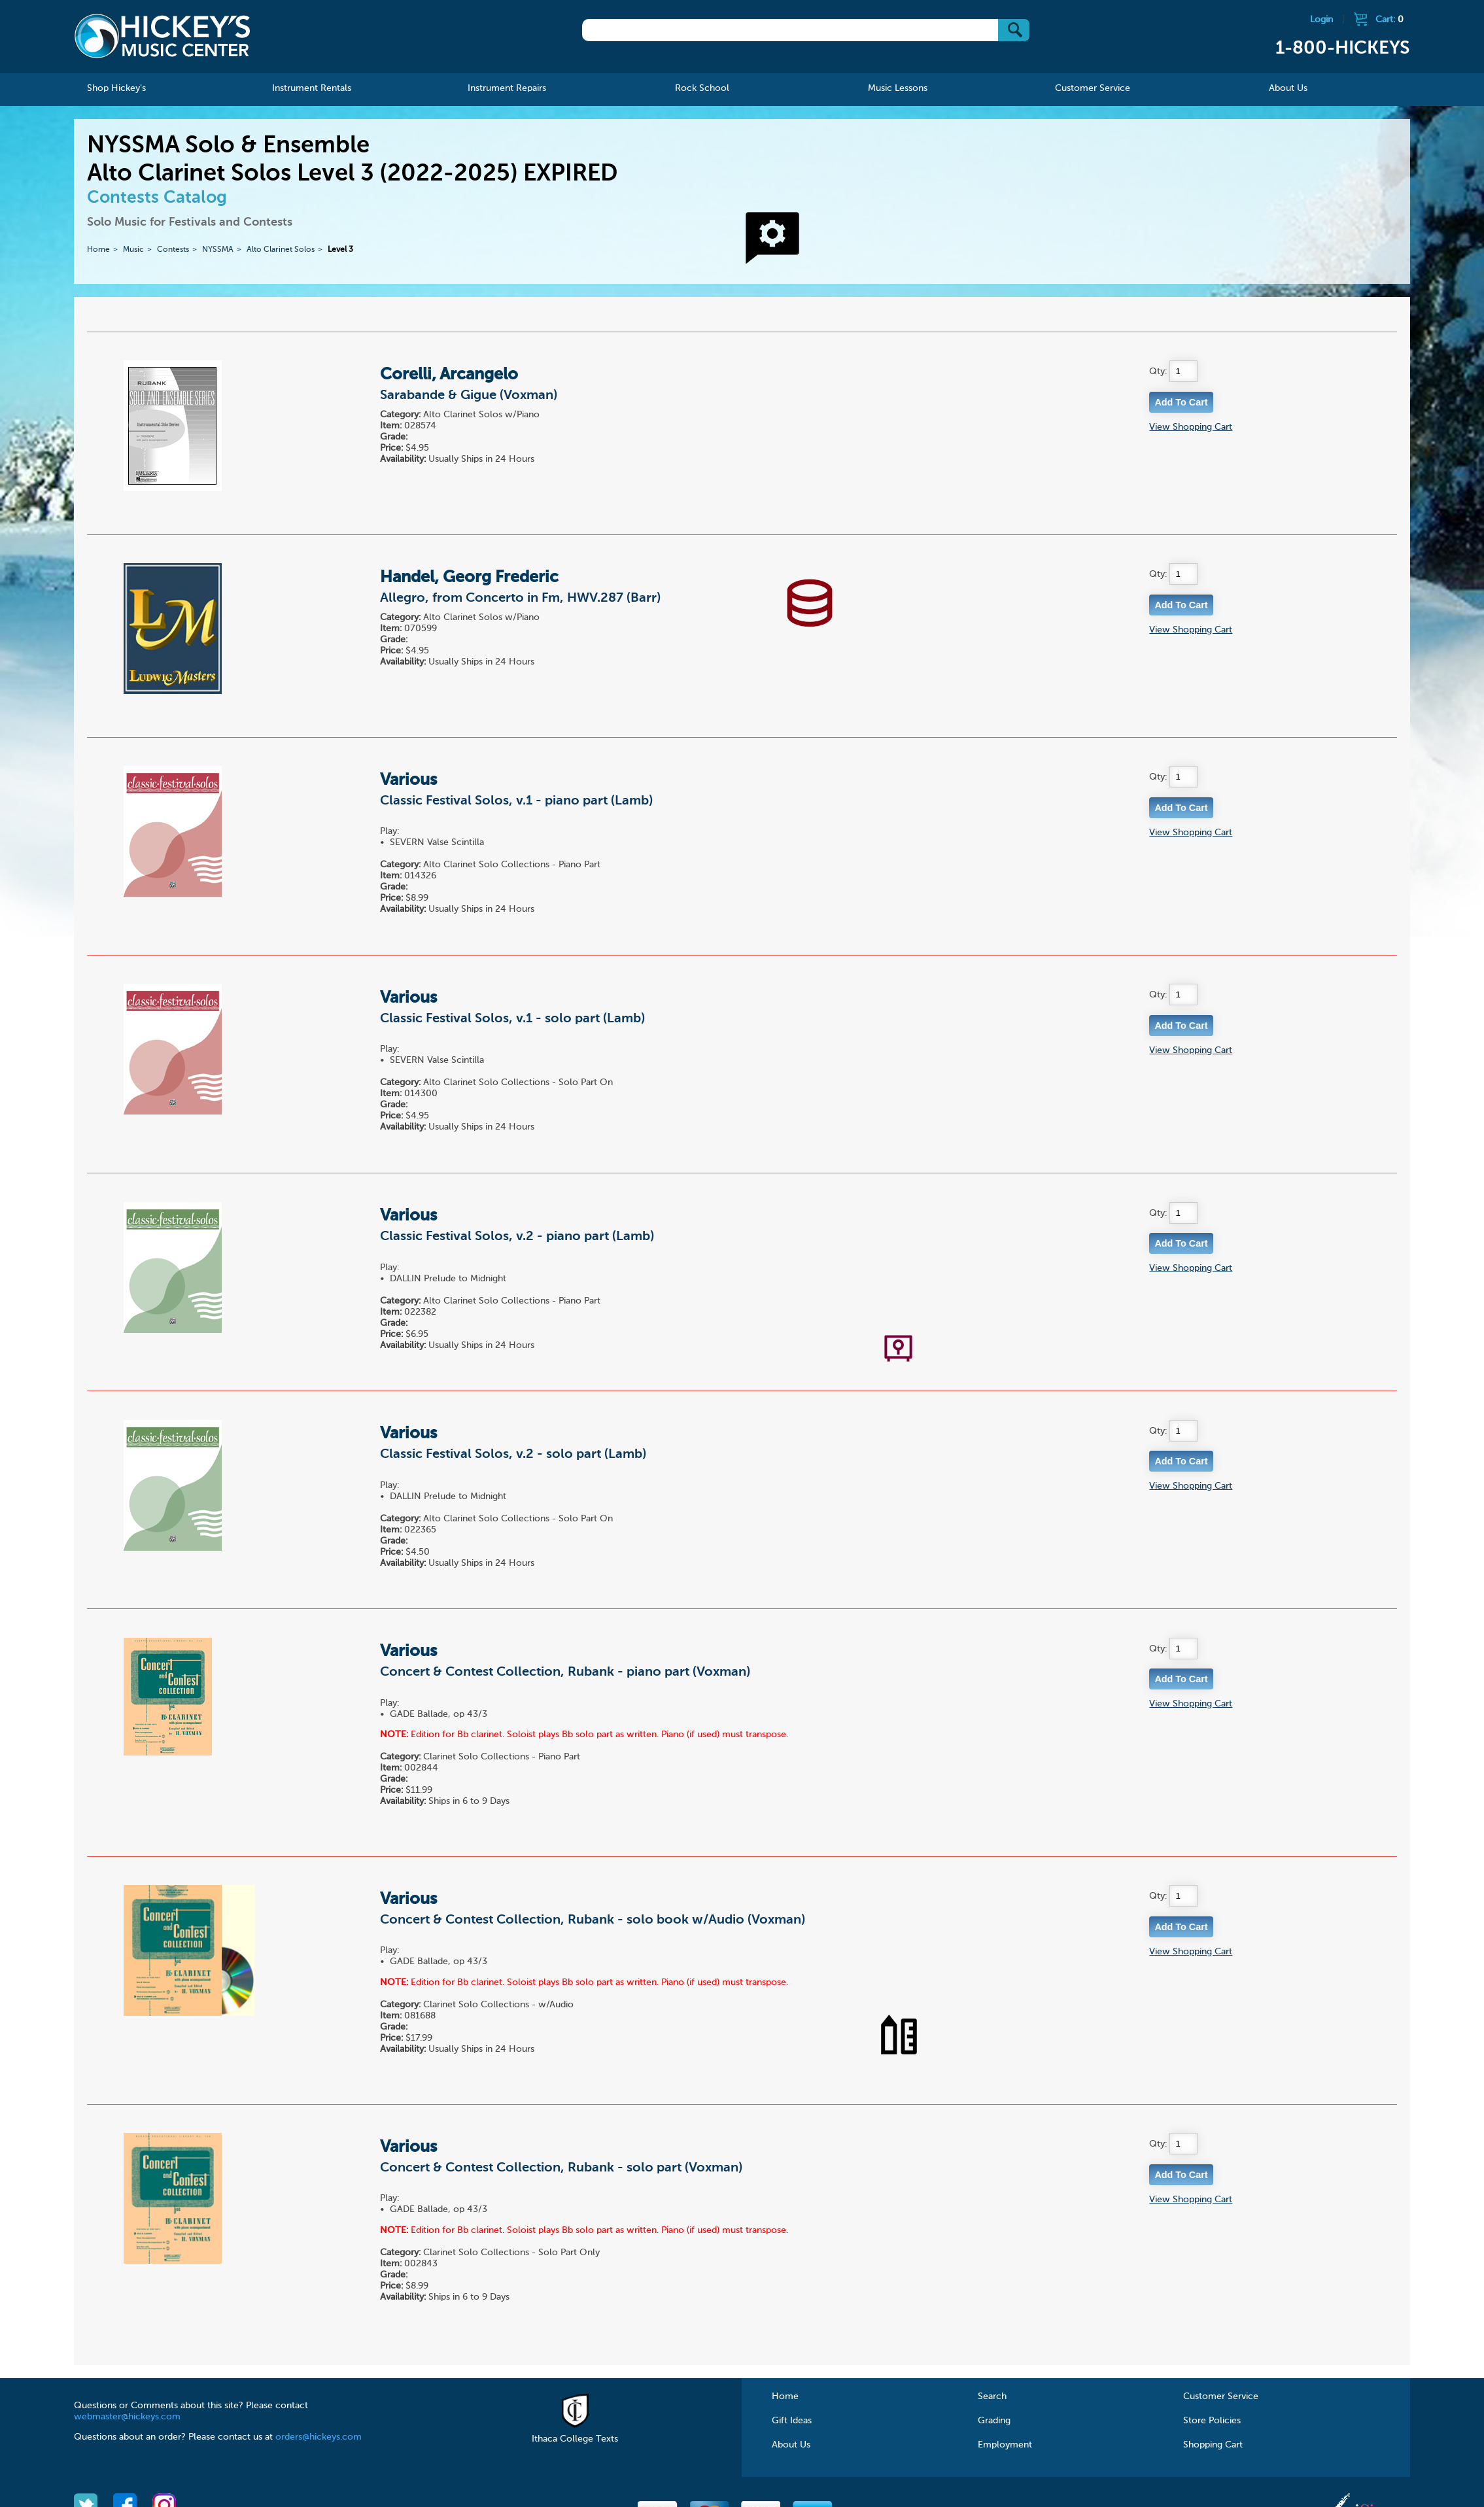 The height and width of the screenshot is (2507, 1484). What do you see at coordinates (898, 1347) in the screenshot?
I see `access secure storage or vault` at bounding box center [898, 1347].